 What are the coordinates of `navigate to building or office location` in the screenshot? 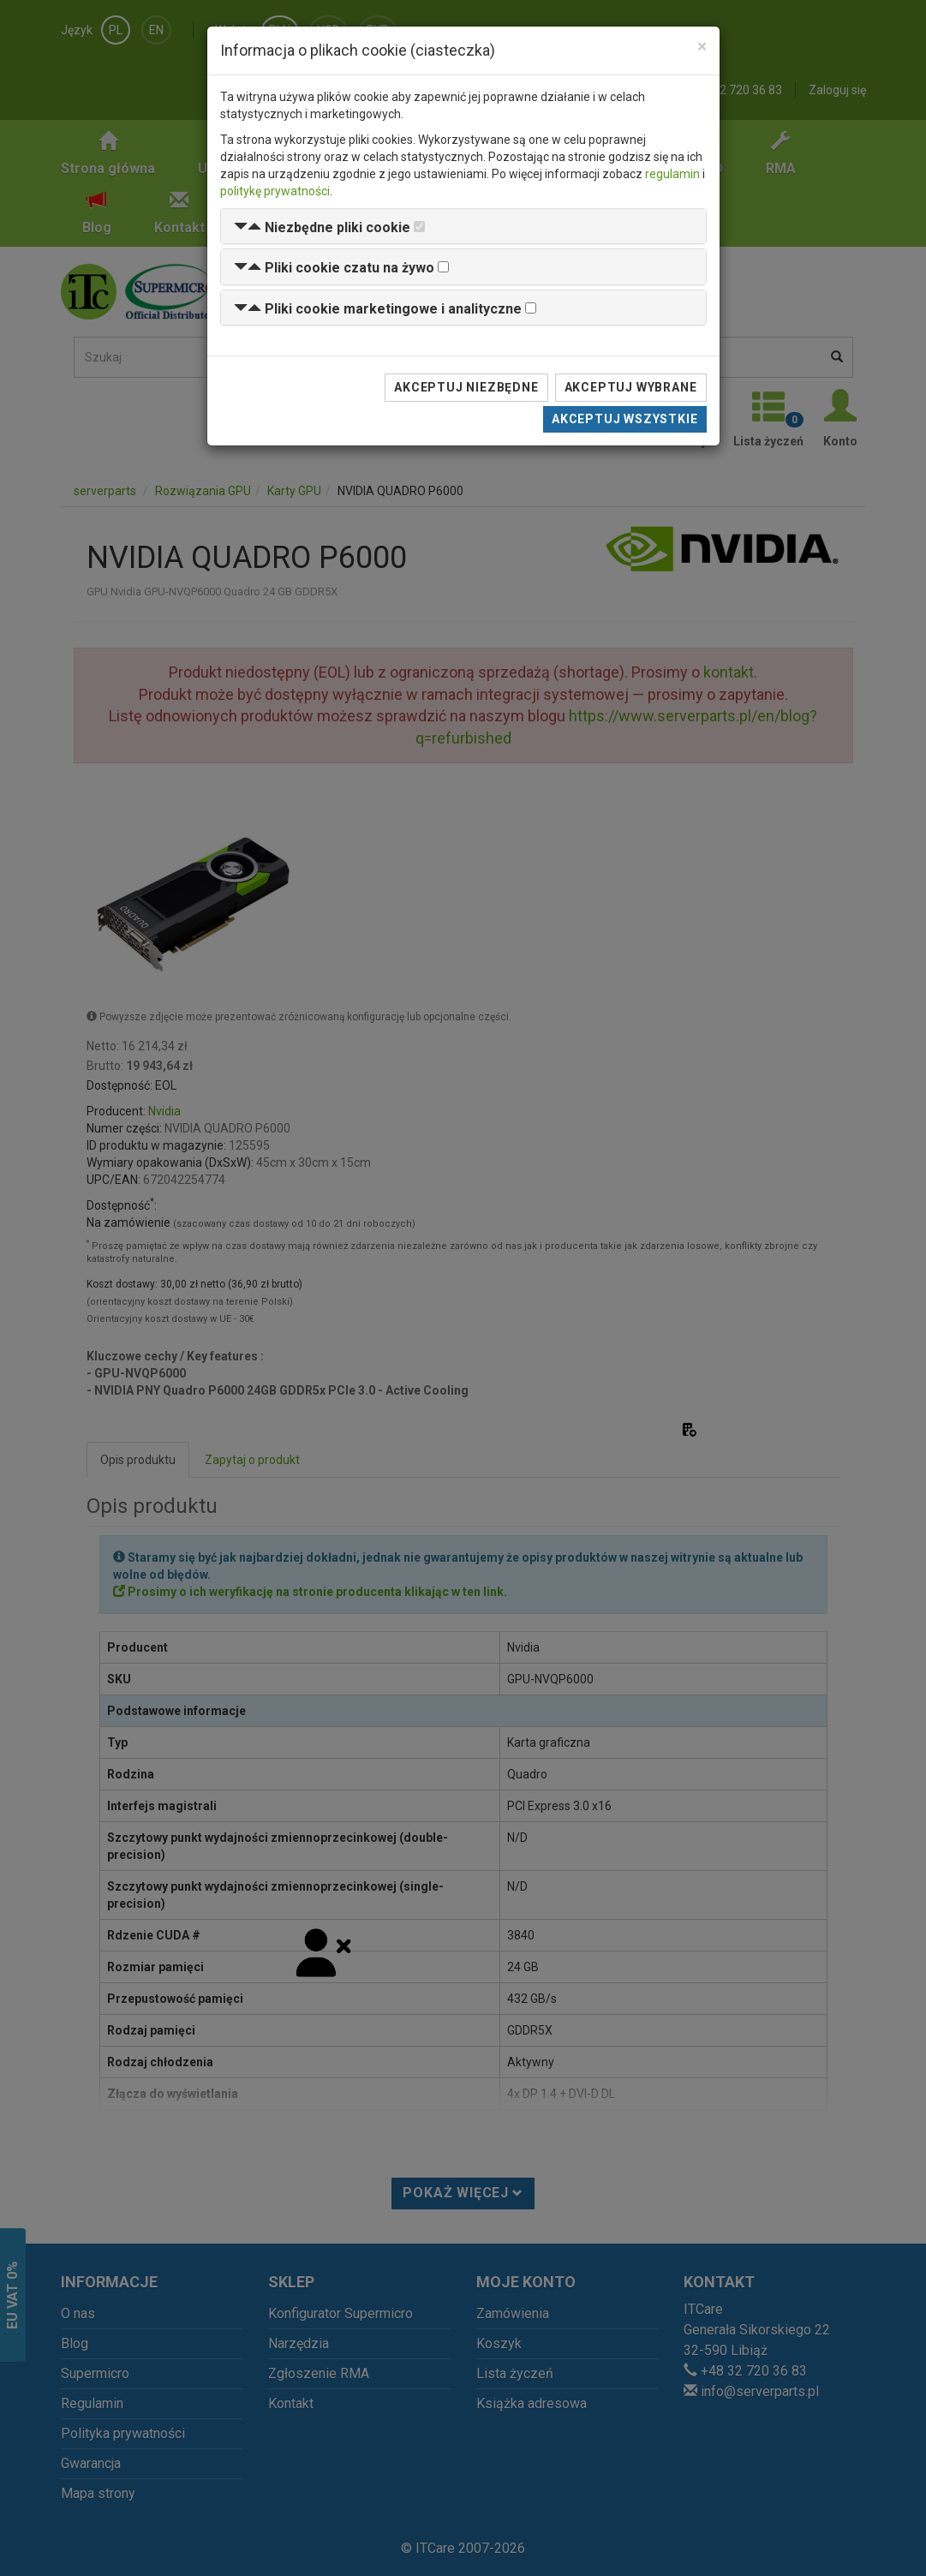 It's located at (689, 1429).